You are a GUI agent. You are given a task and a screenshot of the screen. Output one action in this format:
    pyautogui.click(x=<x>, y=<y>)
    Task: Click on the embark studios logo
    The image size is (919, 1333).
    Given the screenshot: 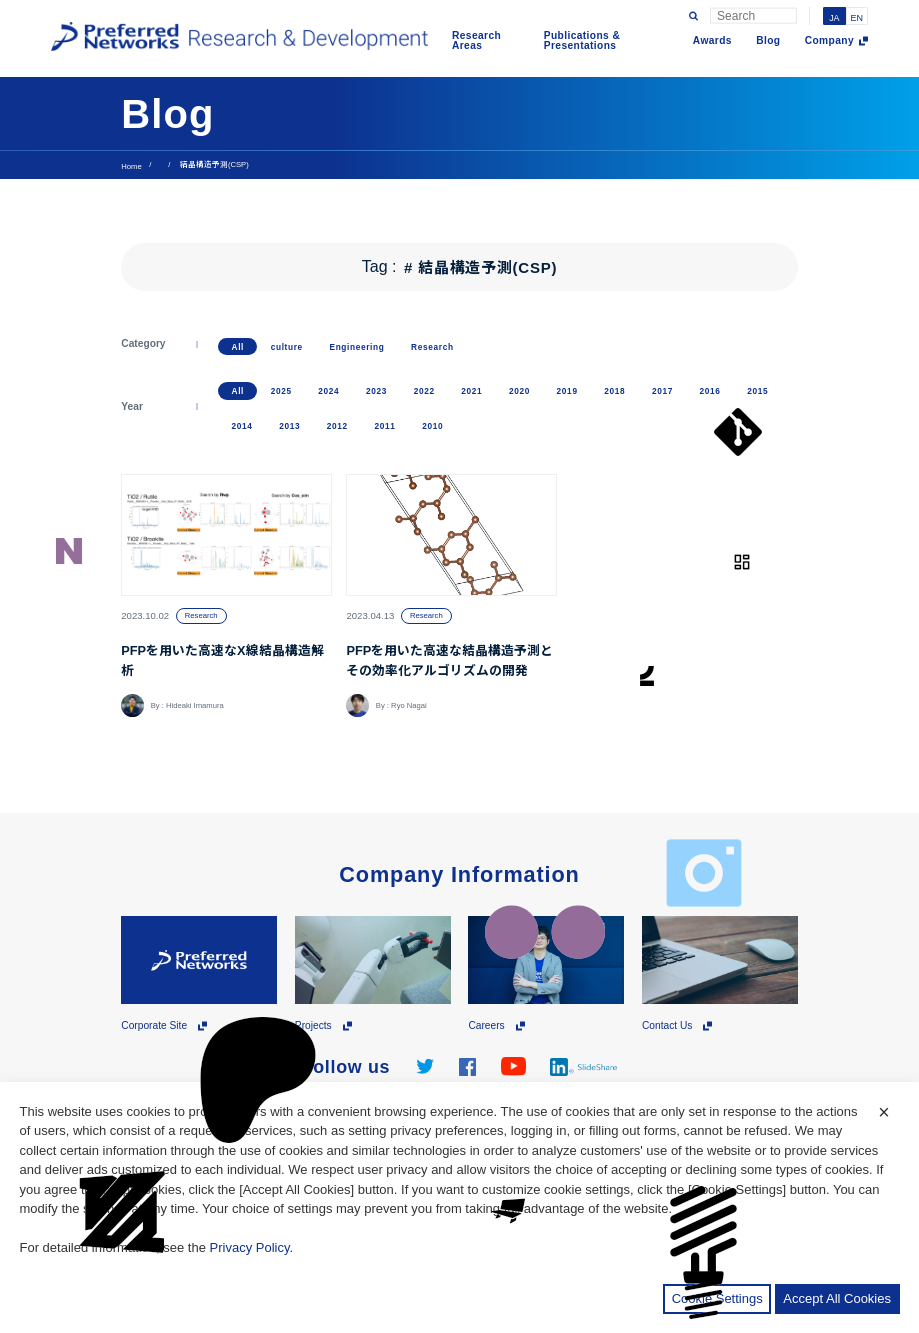 What is the action you would take?
    pyautogui.click(x=647, y=676)
    